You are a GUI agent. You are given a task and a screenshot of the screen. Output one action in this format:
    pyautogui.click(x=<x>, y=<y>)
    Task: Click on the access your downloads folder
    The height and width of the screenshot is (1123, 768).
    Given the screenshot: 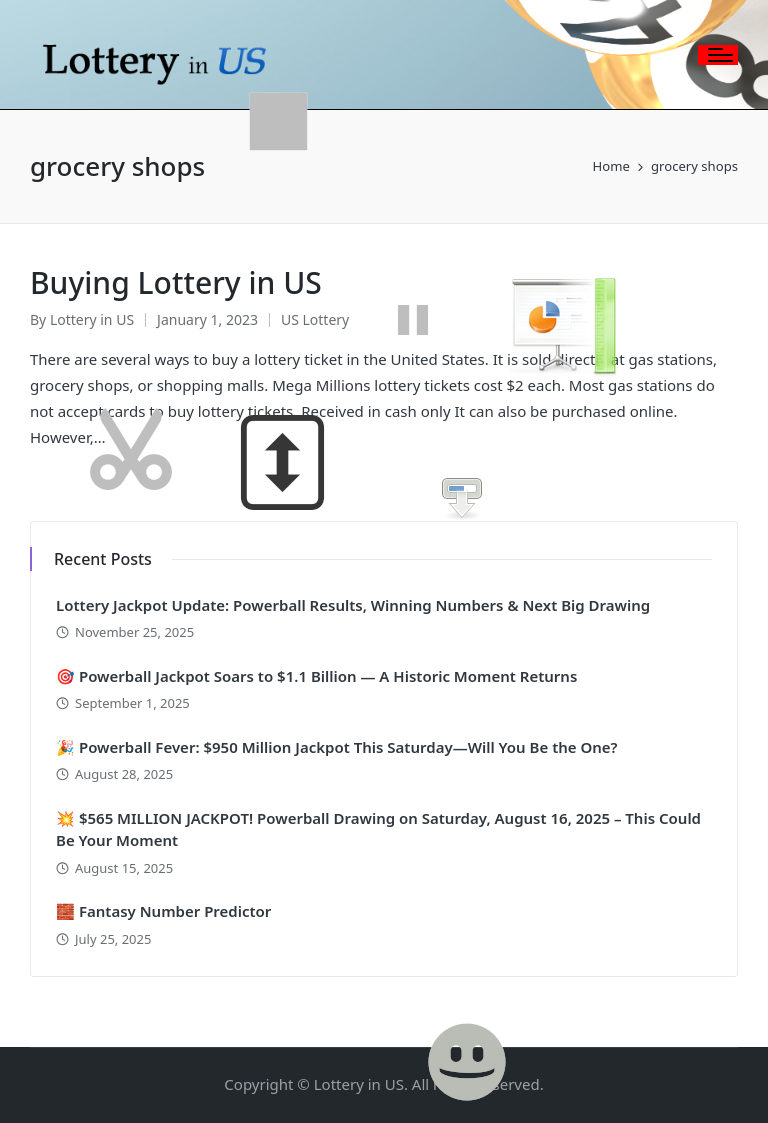 What is the action you would take?
    pyautogui.click(x=462, y=498)
    